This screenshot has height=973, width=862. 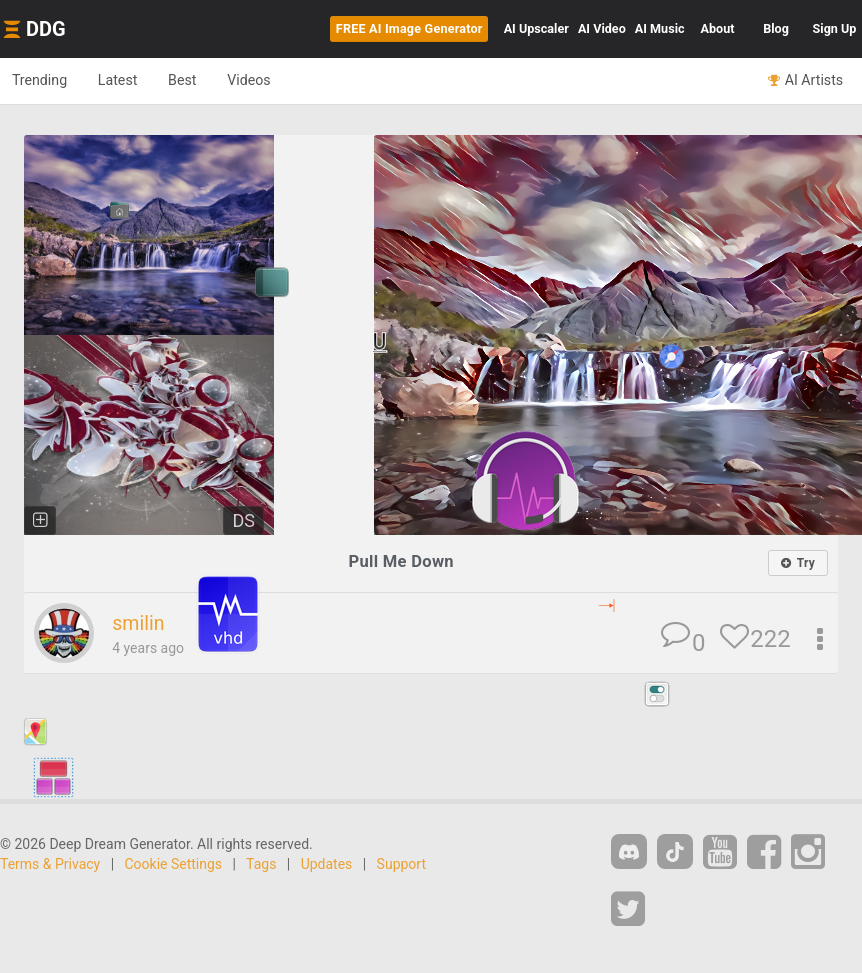 I want to click on open desktop preferences or settings, so click(x=657, y=694).